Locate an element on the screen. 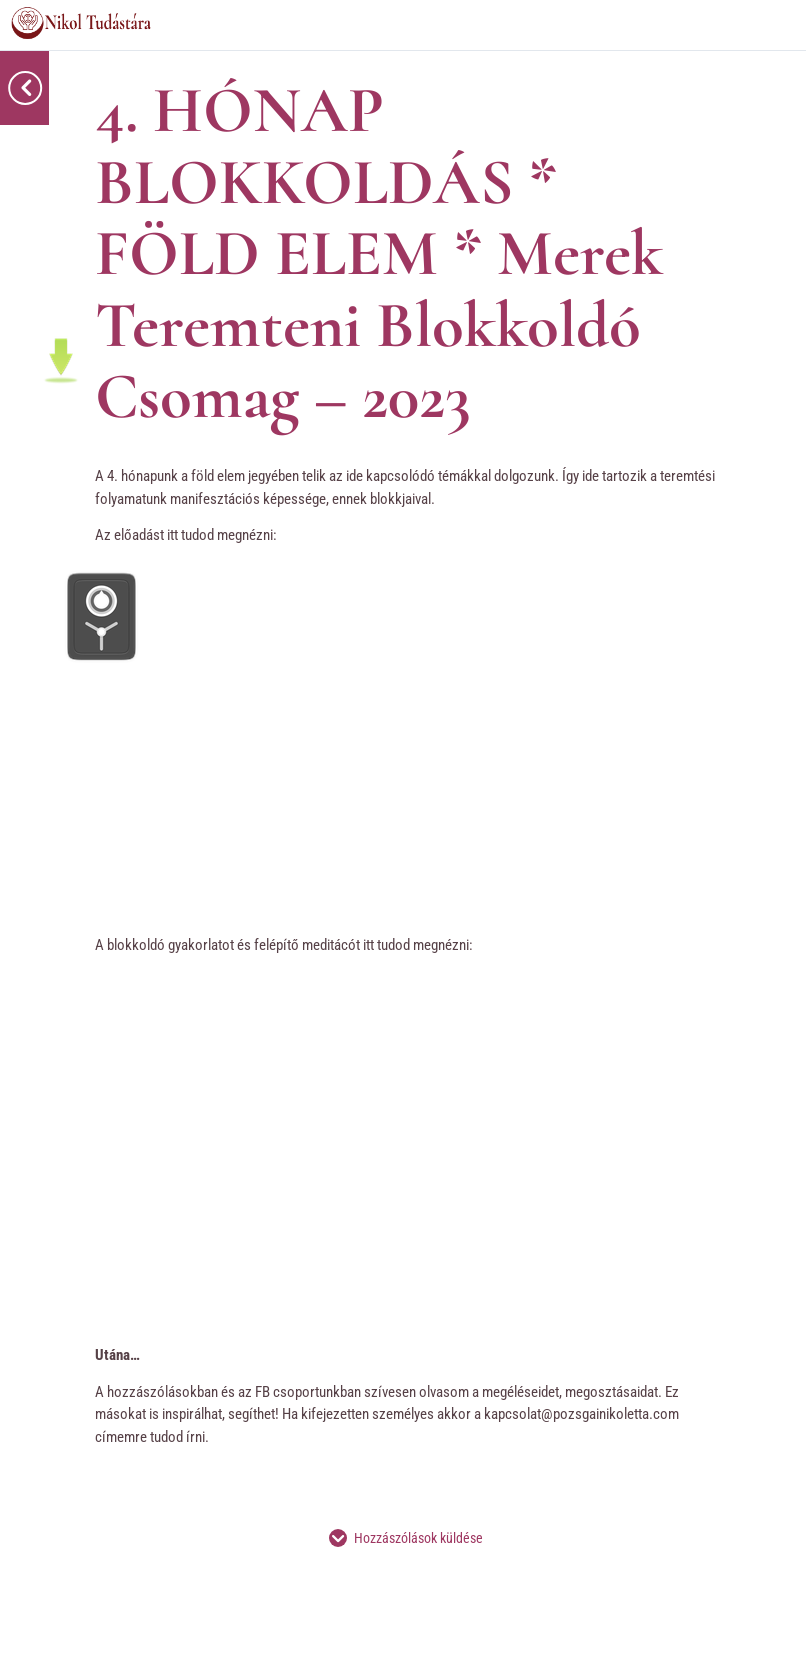 This screenshot has width=806, height=1653. save the current document is located at coordinates (61, 358).